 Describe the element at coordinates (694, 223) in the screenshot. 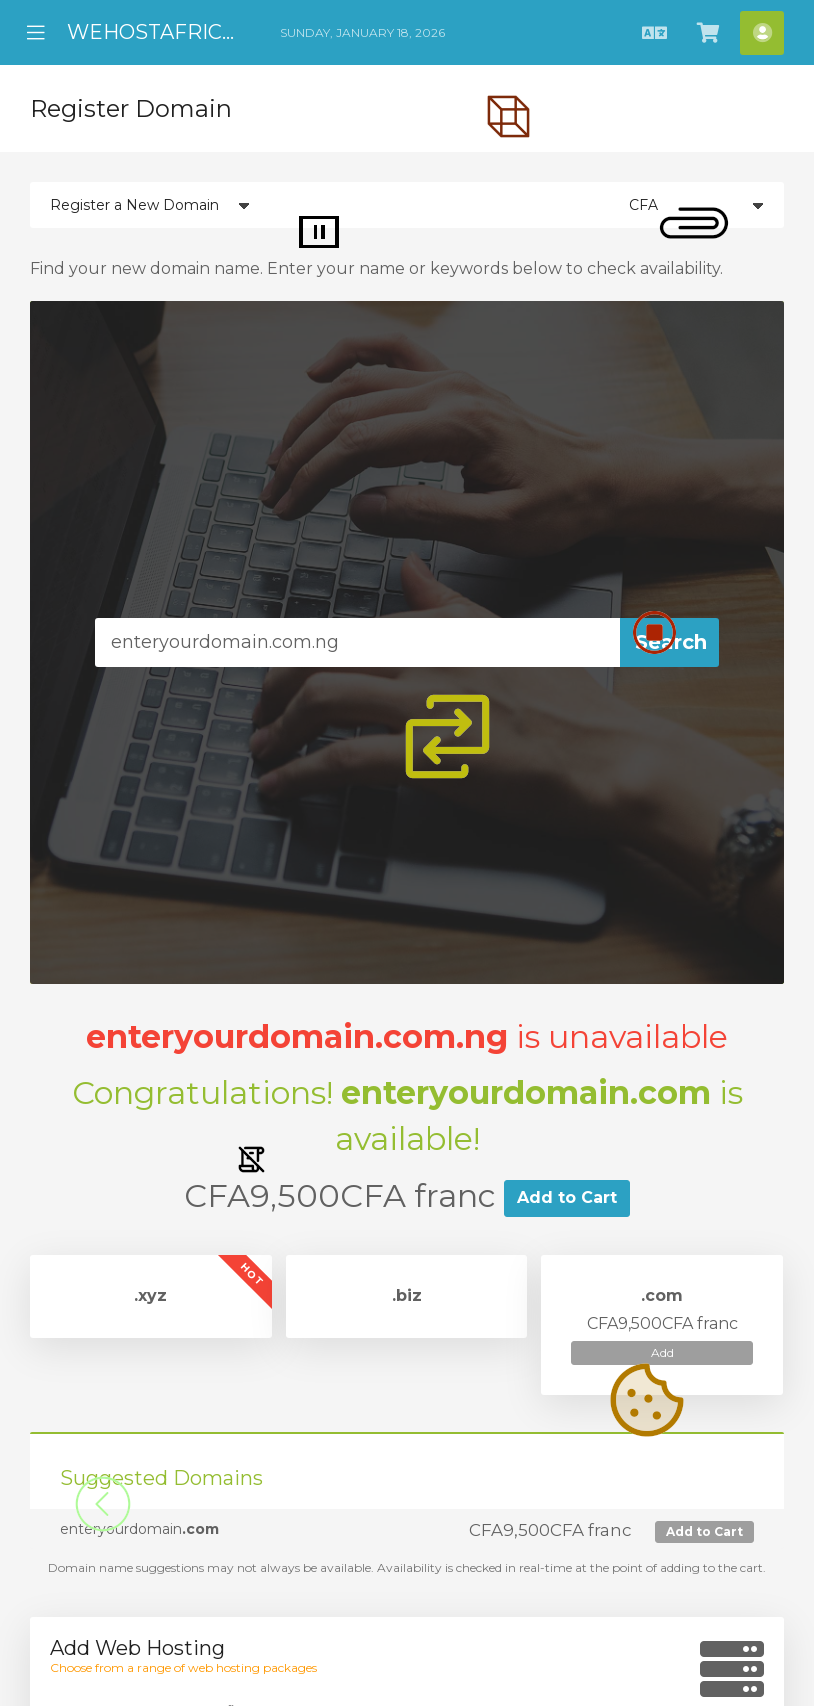

I see `attach a file to your message` at that location.